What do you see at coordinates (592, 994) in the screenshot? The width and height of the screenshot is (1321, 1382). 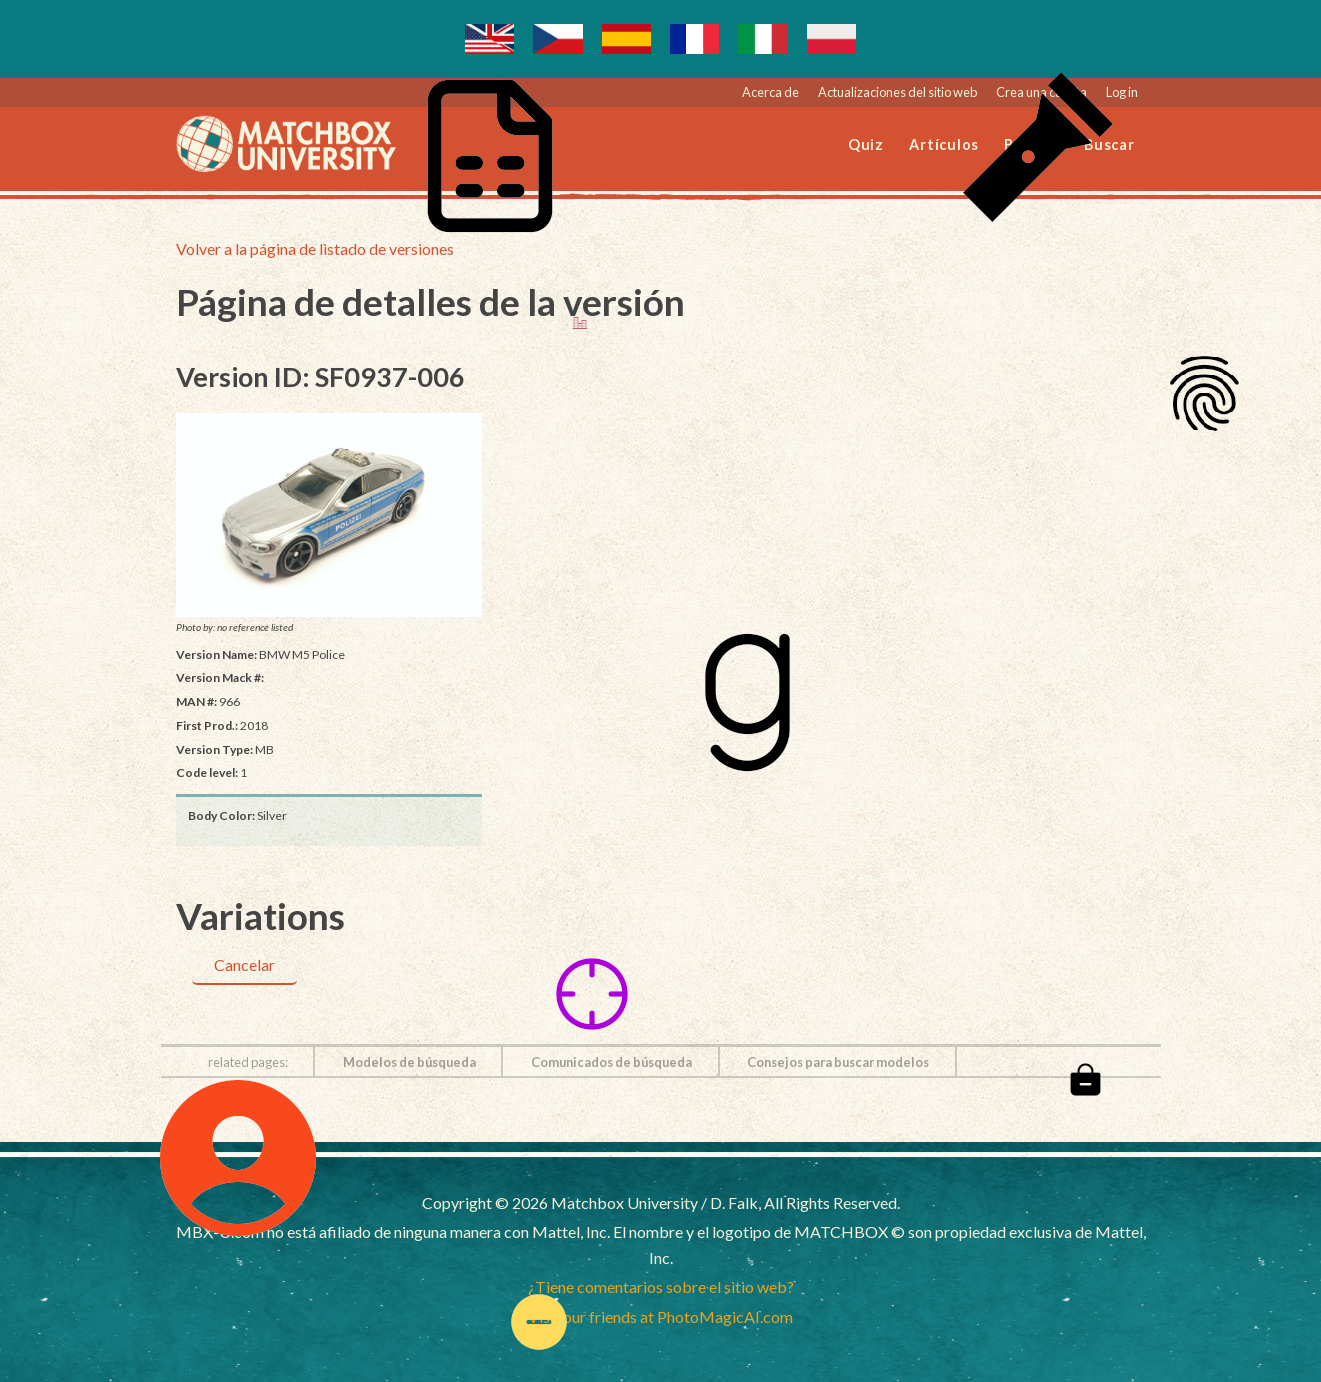 I see `center map on current location` at bounding box center [592, 994].